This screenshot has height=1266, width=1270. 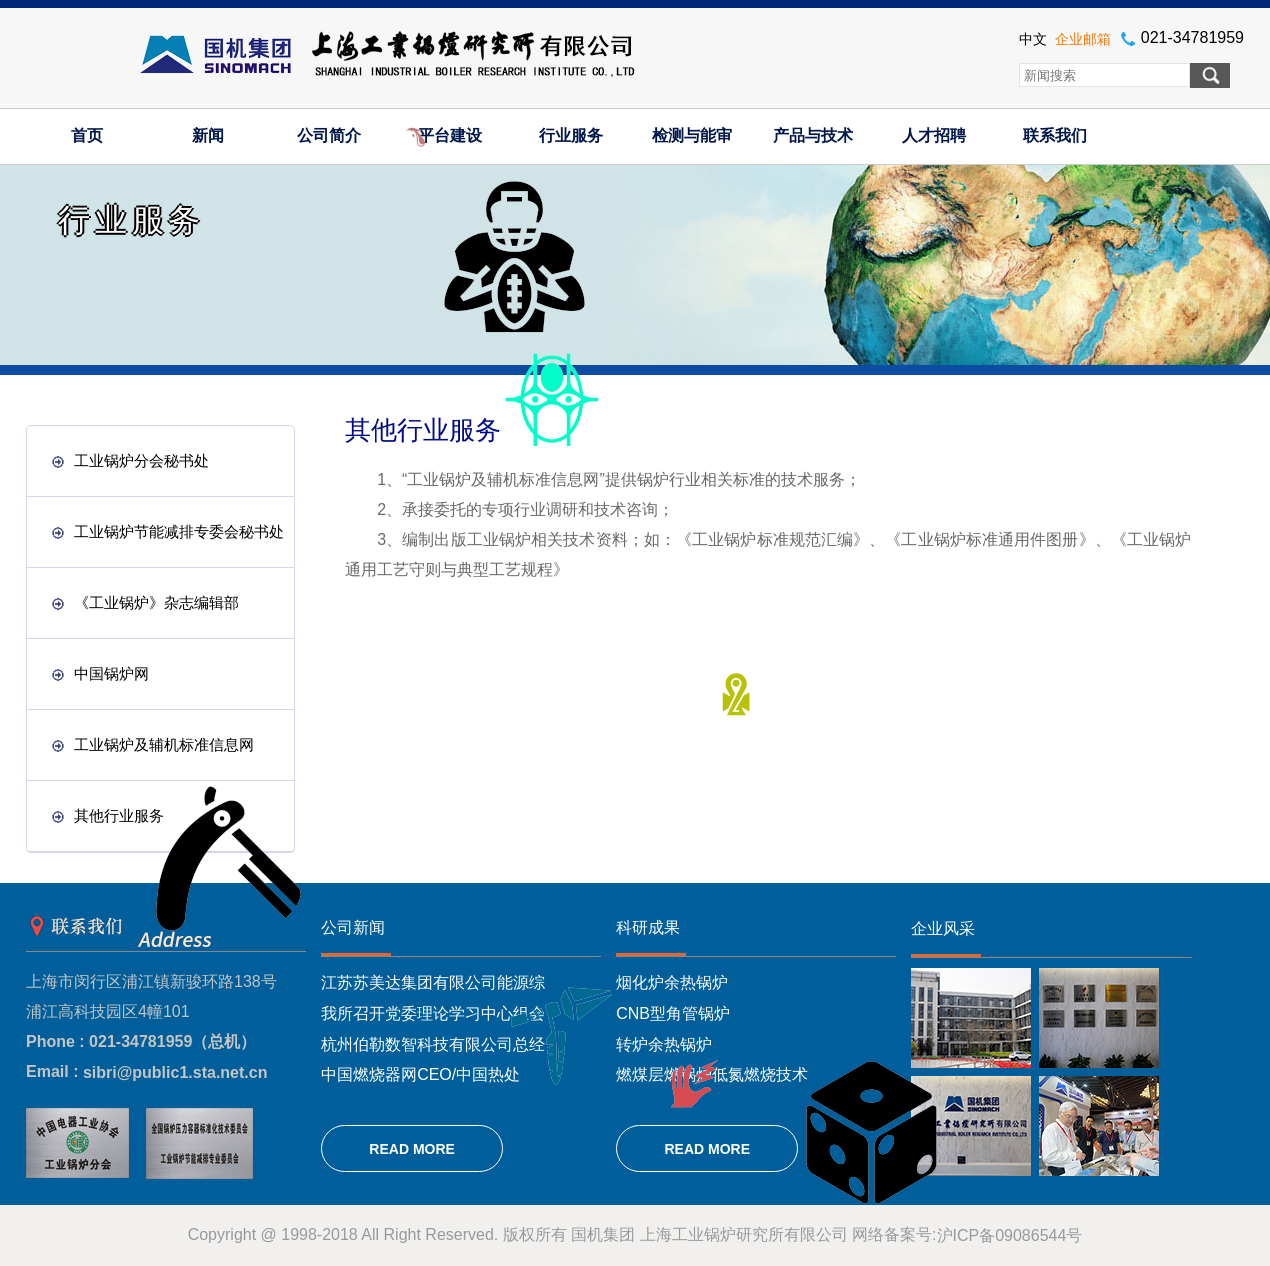 I want to click on equip a spear weapon in your inventory, so click(x=561, y=1035).